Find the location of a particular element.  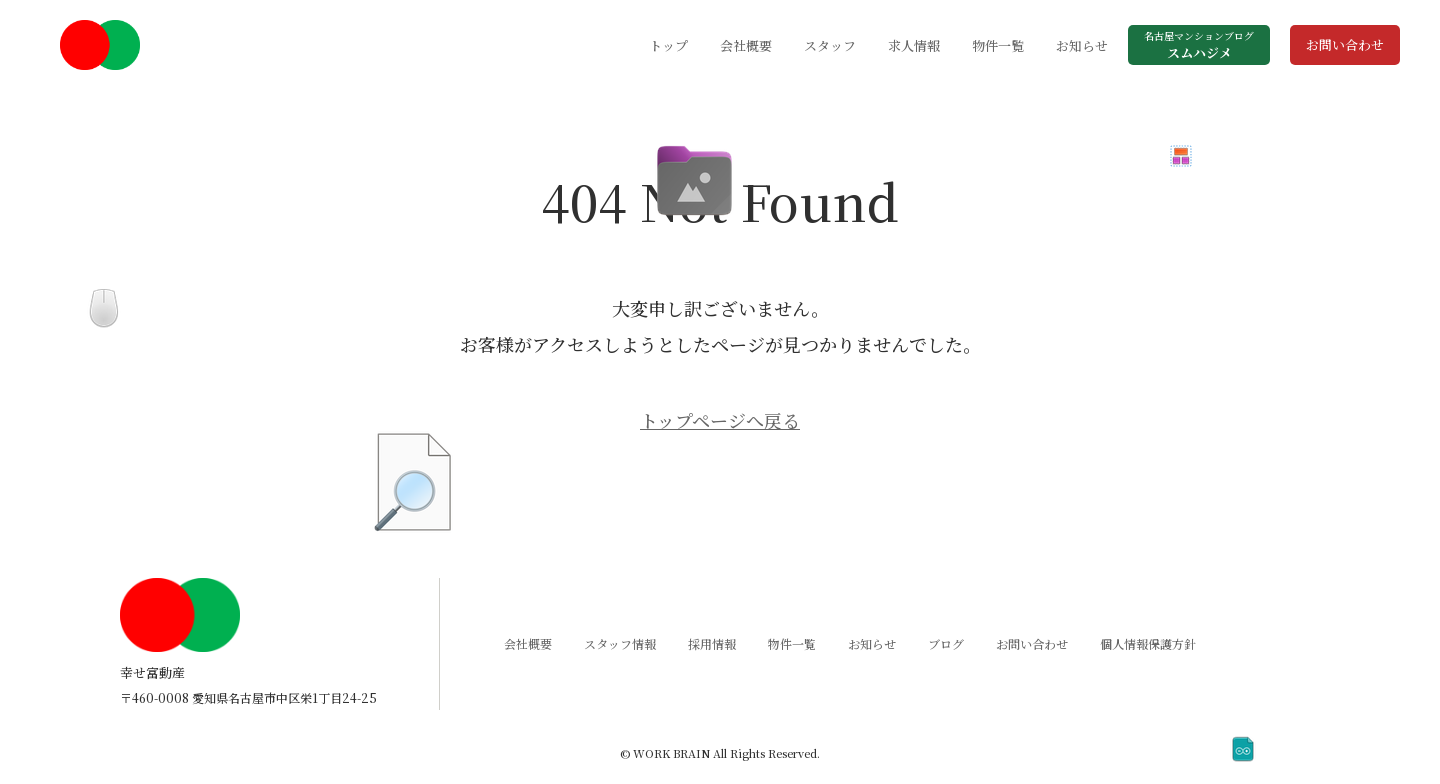

mouse input device settings is located at coordinates (103, 308).